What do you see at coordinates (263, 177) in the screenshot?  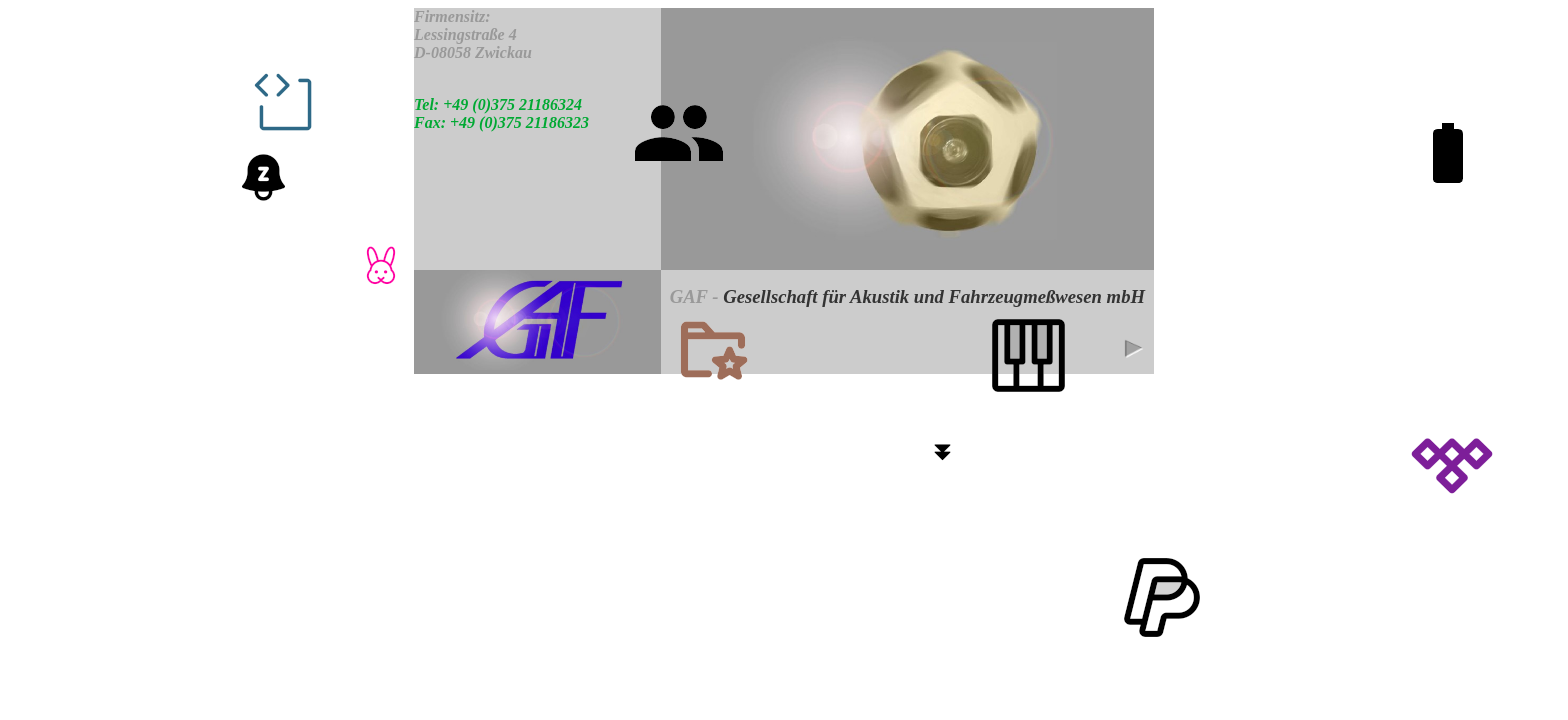 I see `snooze notifications` at bounding box center [263, 177].